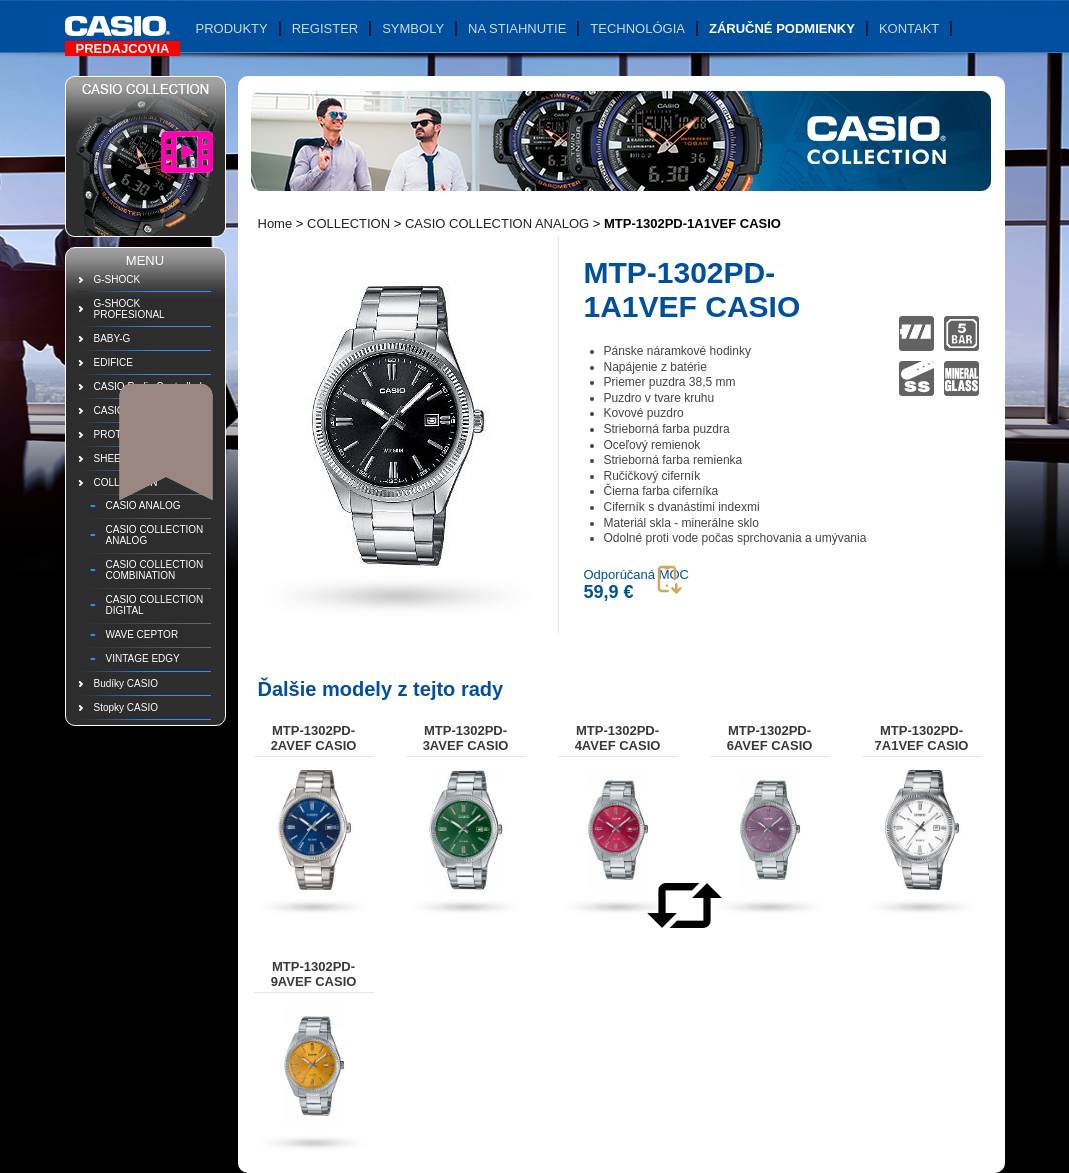 The height and width of the screenshot is (1173, 1069). Describe the element at coordinates (187, 152) in the screenshot. I see `play video or movie content` at that location.